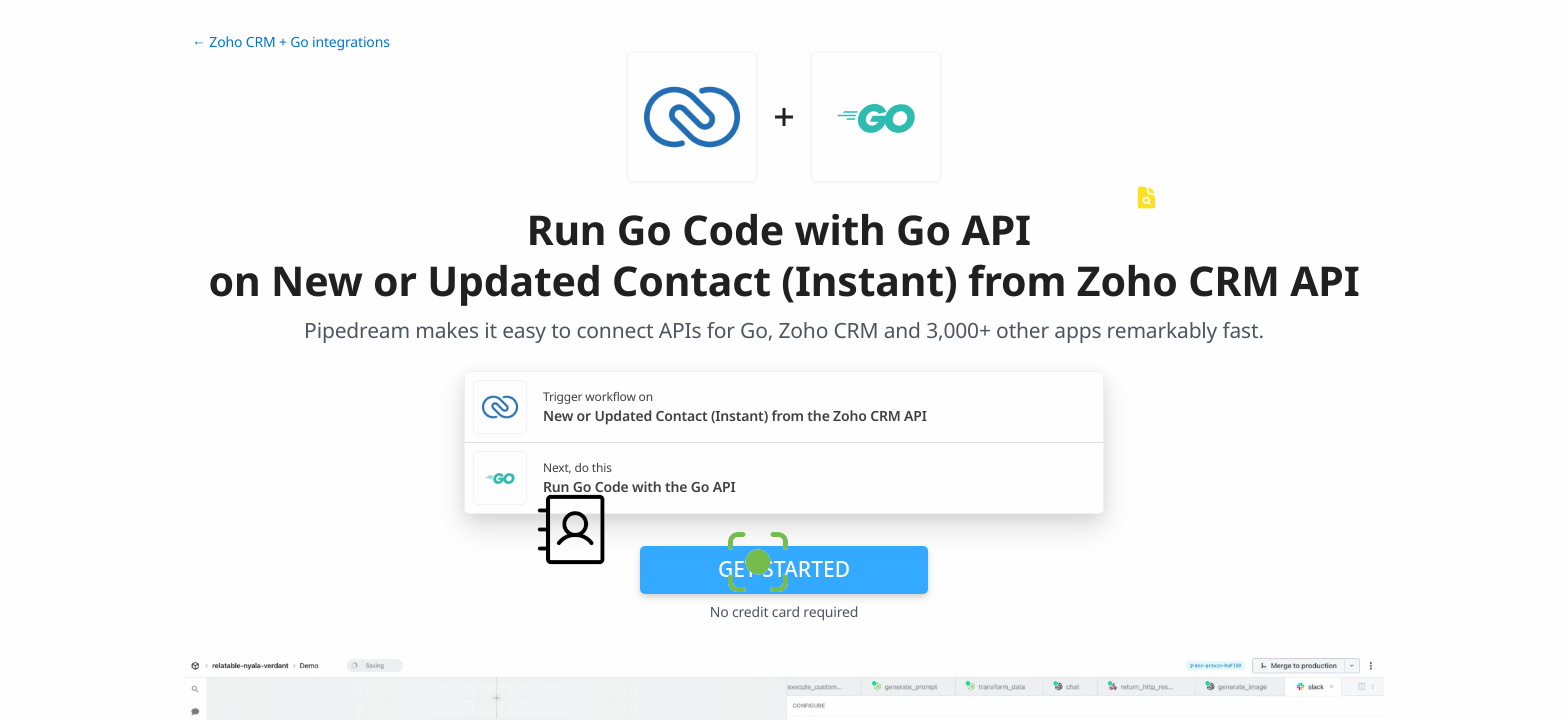 This screenshot has width=1568, height=720. I want to click on search within a document, so click(1146, 197).